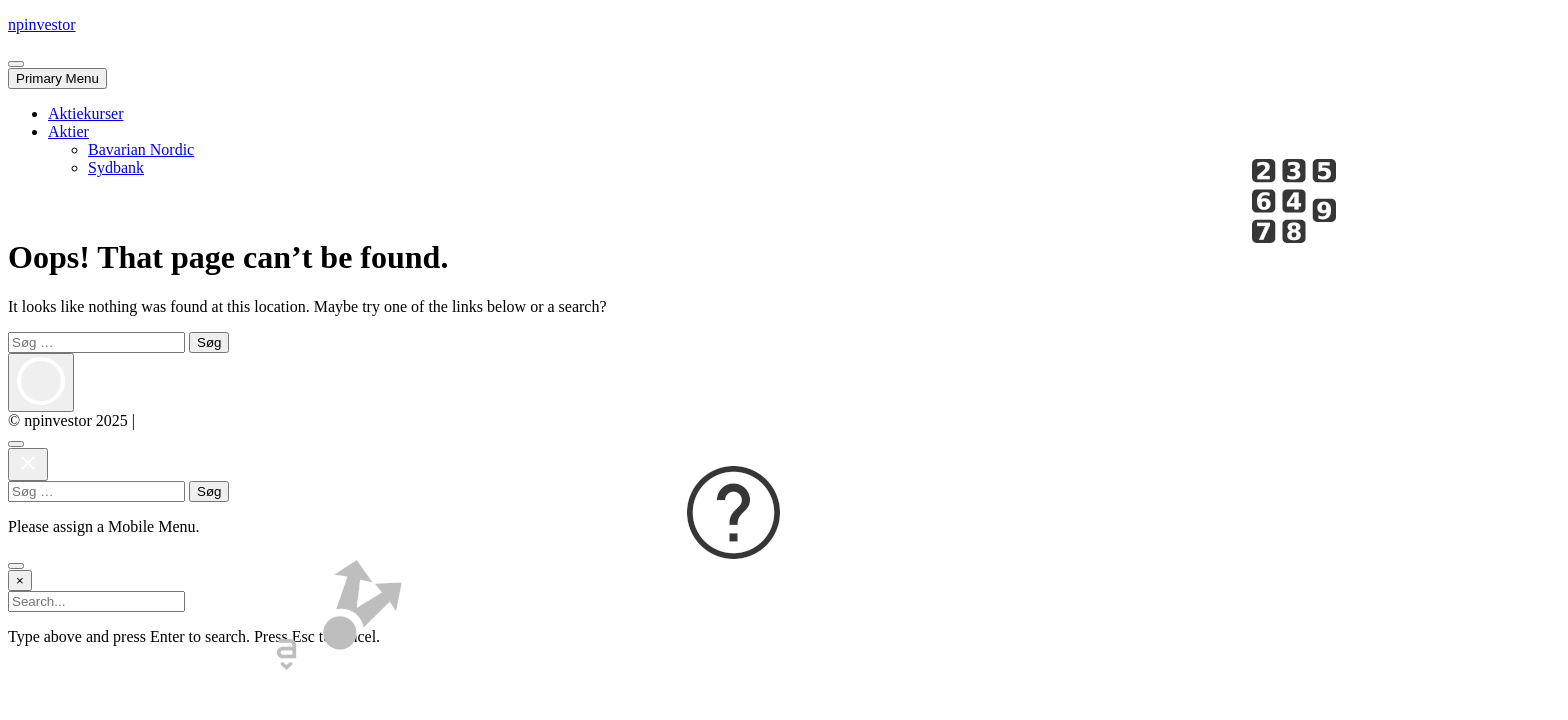 Image resolution: width=1568 pixels, height=720 pixels. Describe the element at coordinates (368, 605) in the screenshot. I see `share or send content to another app or device` at that location.